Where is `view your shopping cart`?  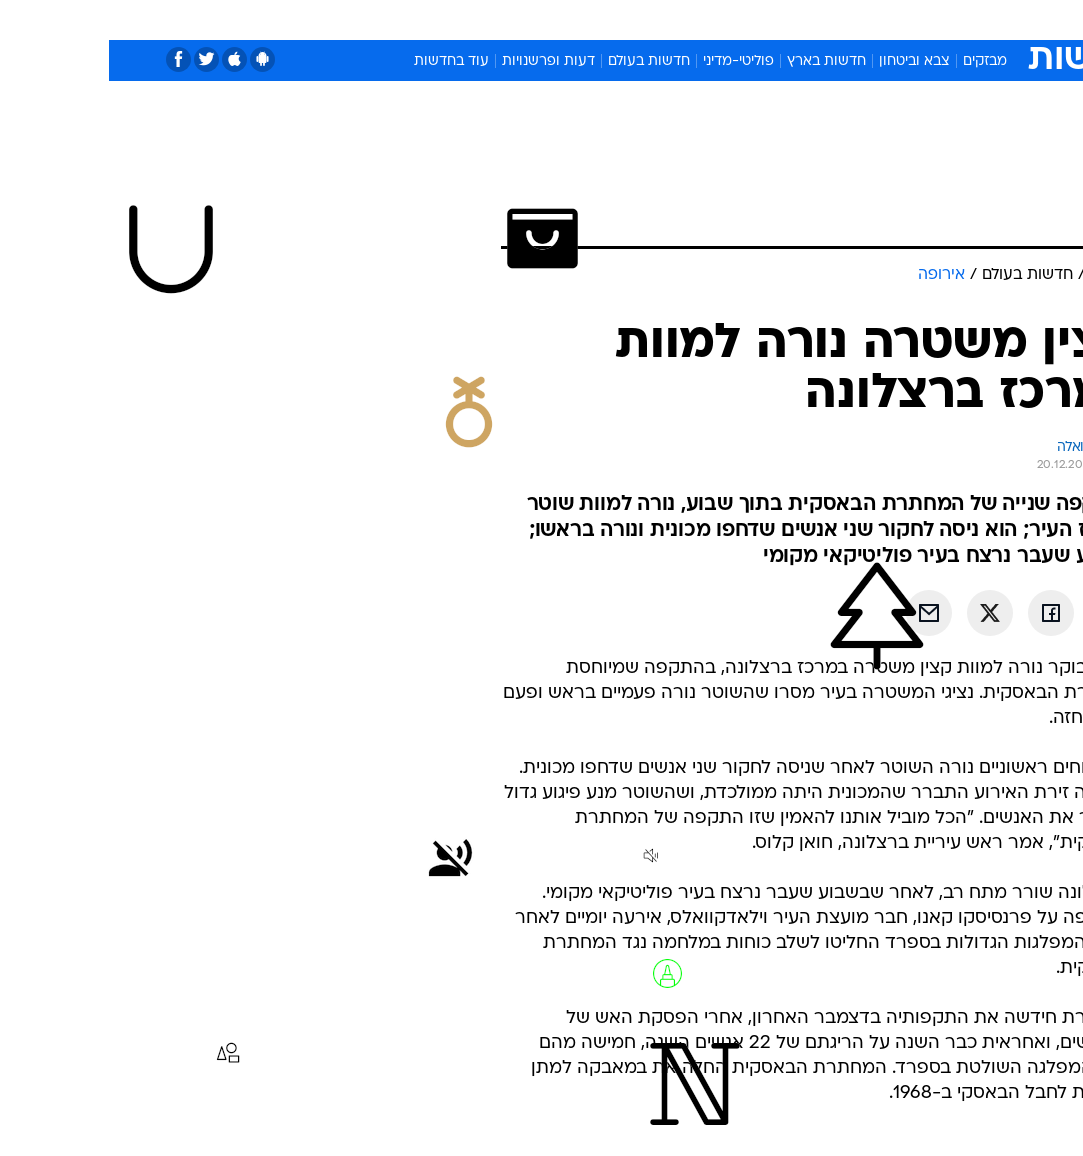 view your shopping cart is located at coordinates (542, 238).